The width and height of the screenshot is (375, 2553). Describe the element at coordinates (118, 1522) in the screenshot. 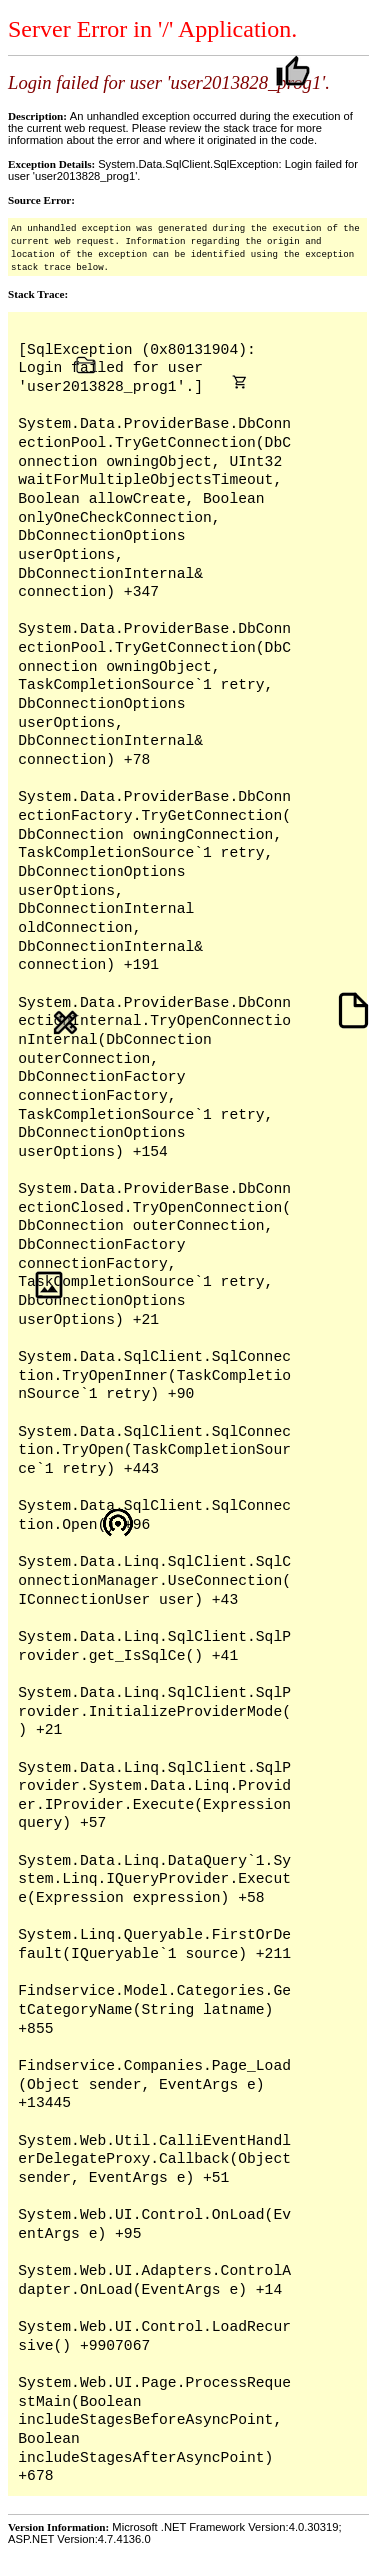

I see `enable mobile hotspot or wifi tethering` at that location.